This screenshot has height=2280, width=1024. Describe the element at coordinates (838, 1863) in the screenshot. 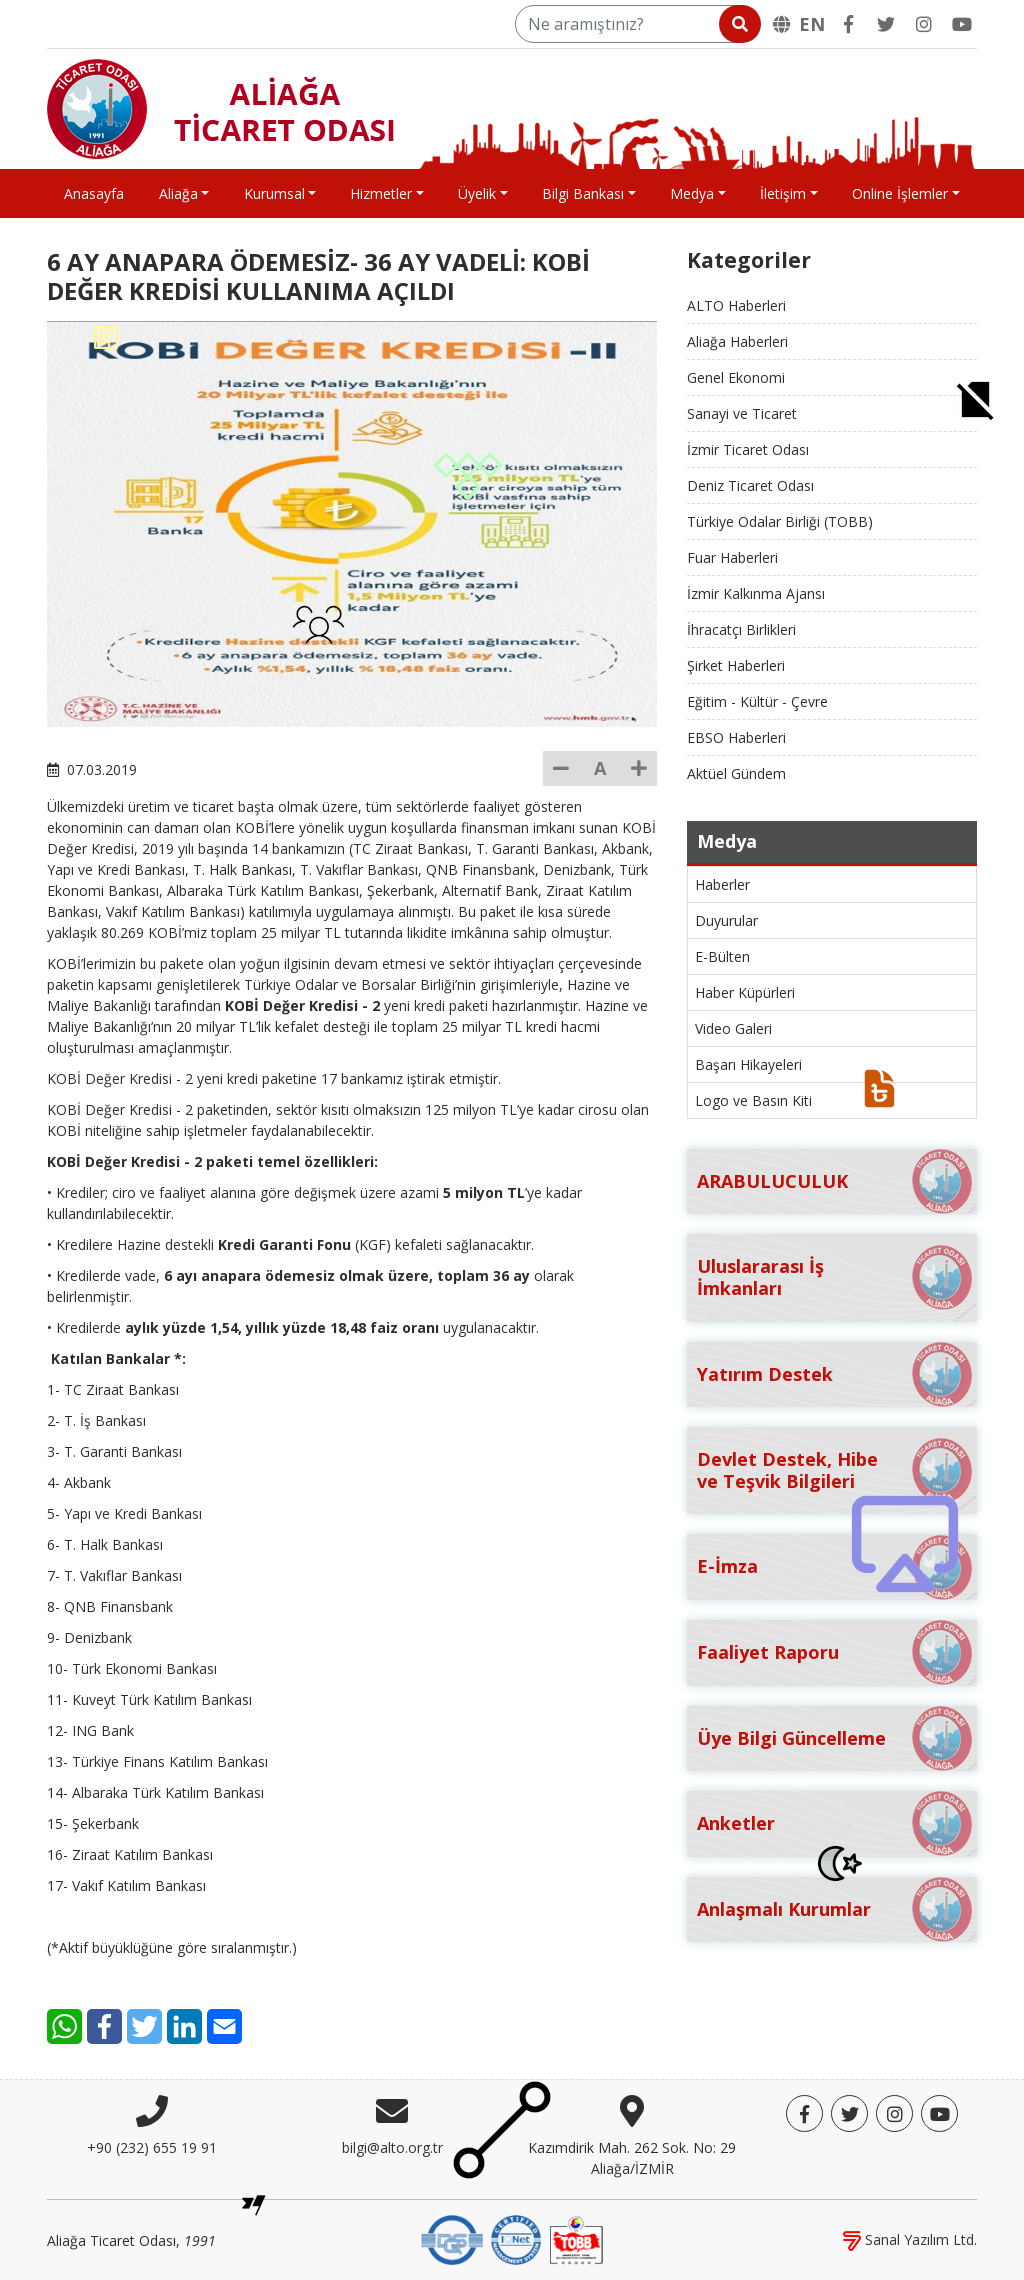

I see `indicates islamic religious content or settings` at that location.